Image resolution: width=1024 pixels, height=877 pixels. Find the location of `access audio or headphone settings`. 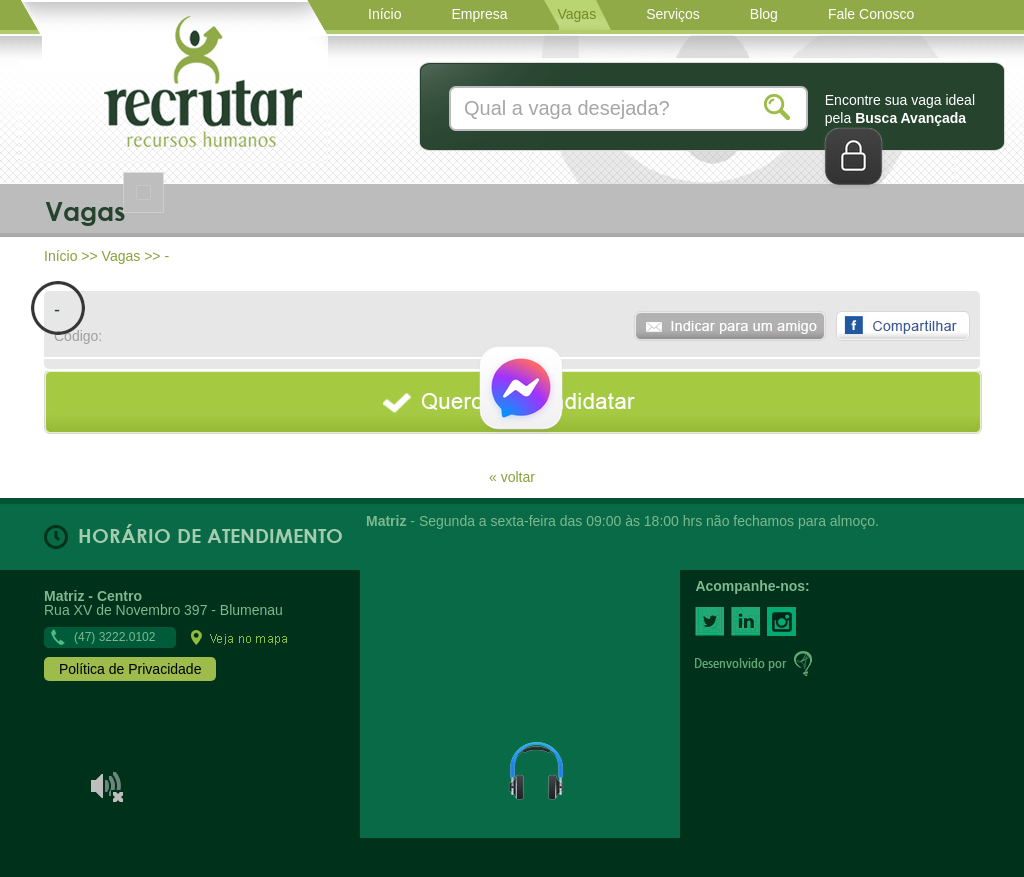

access audio or headphone settings is located at coordinates (536, 774).